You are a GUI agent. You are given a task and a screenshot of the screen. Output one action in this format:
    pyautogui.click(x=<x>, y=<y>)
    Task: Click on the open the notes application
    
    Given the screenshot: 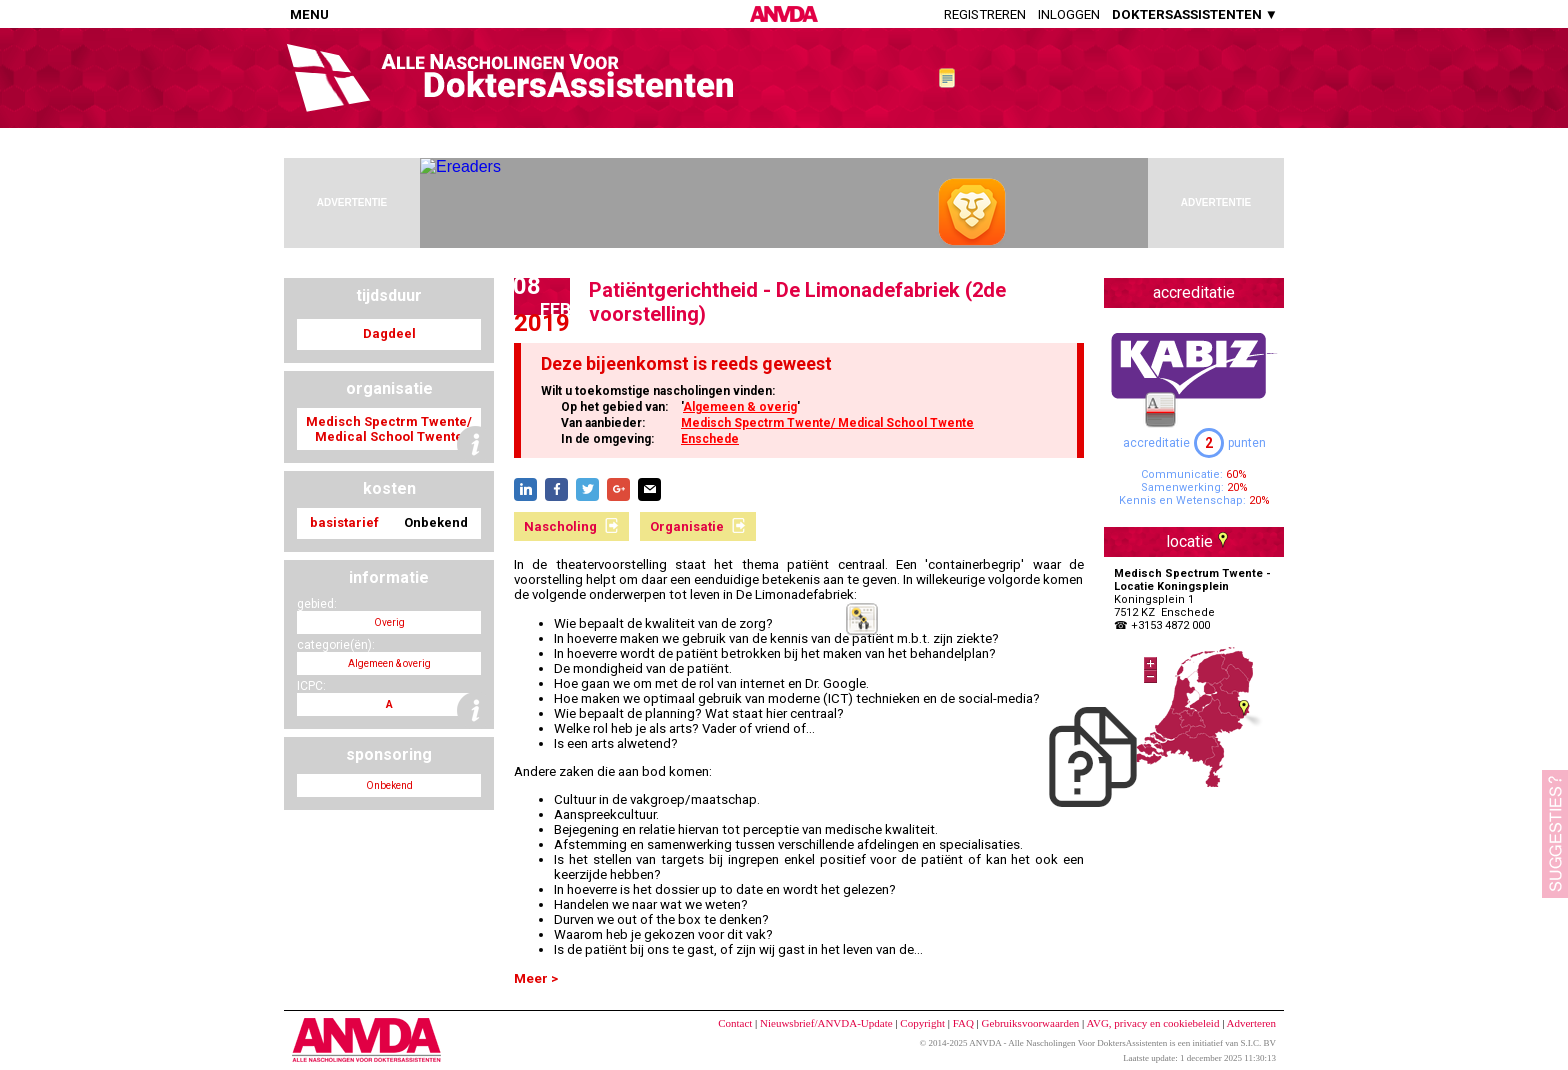 What is the action you would take?
    pyautogui.click(x=947, y=78)
    